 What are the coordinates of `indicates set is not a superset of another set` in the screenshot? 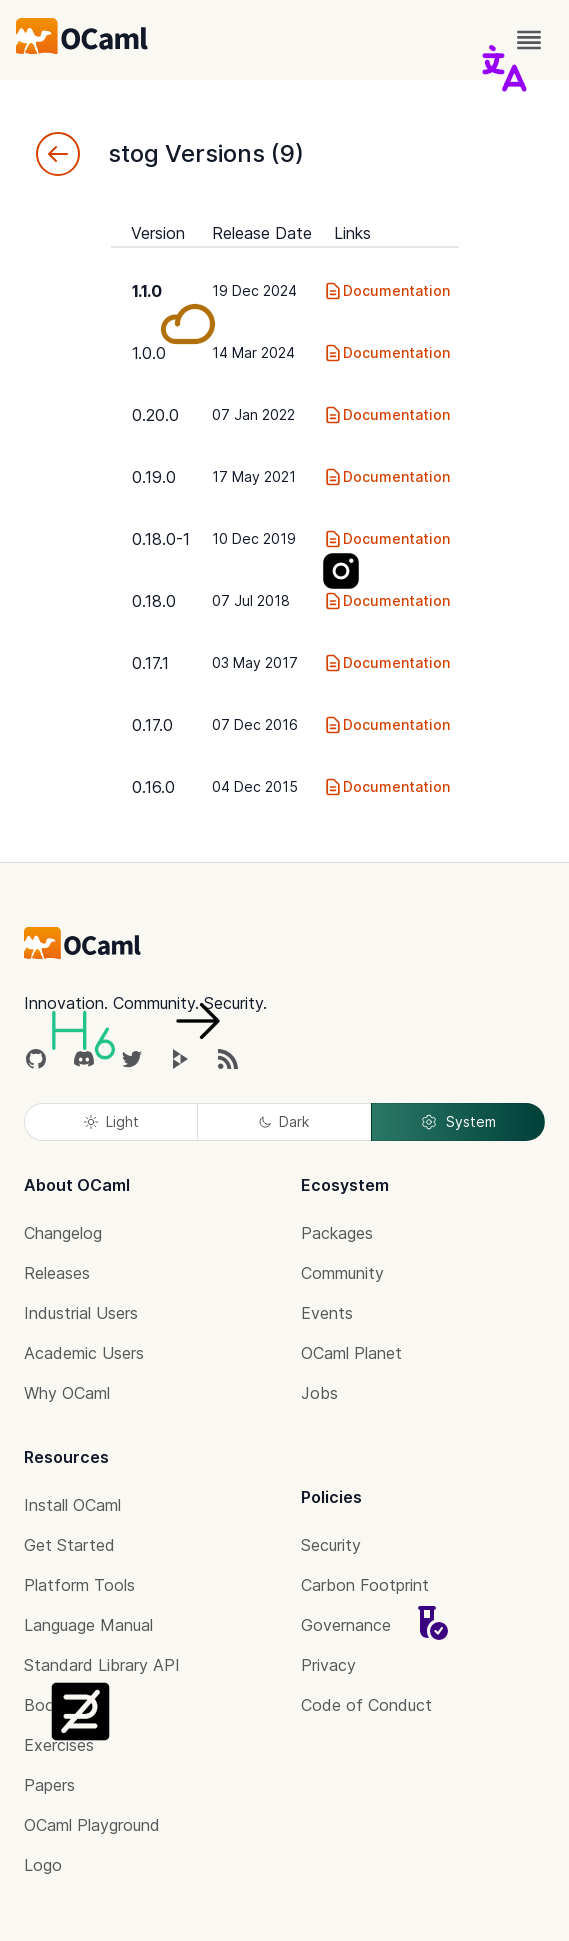 It's located at (80, 1711).